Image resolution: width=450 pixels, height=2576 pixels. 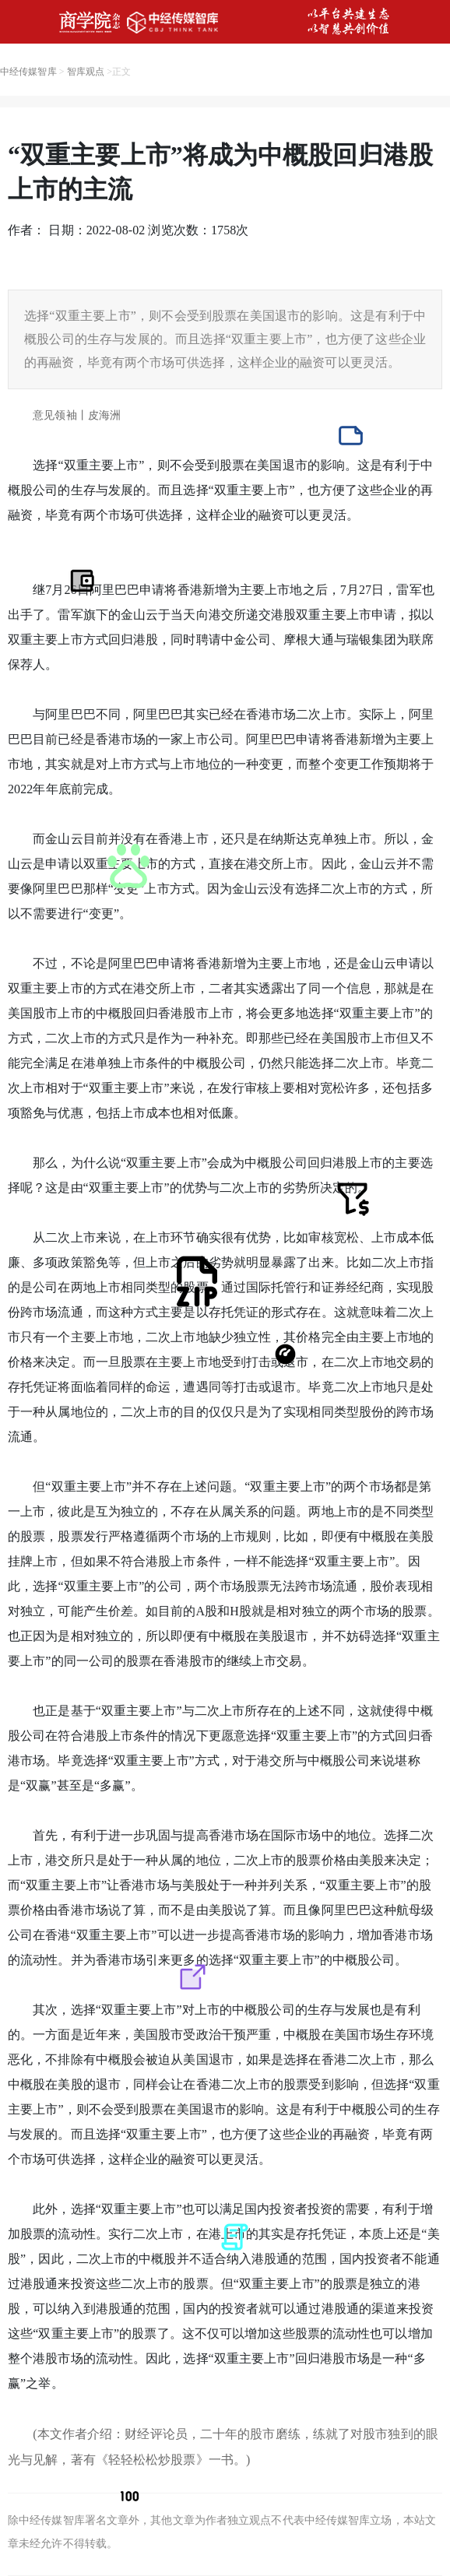 I want to click on view license or terms of service, so click(x=234, y=2237).